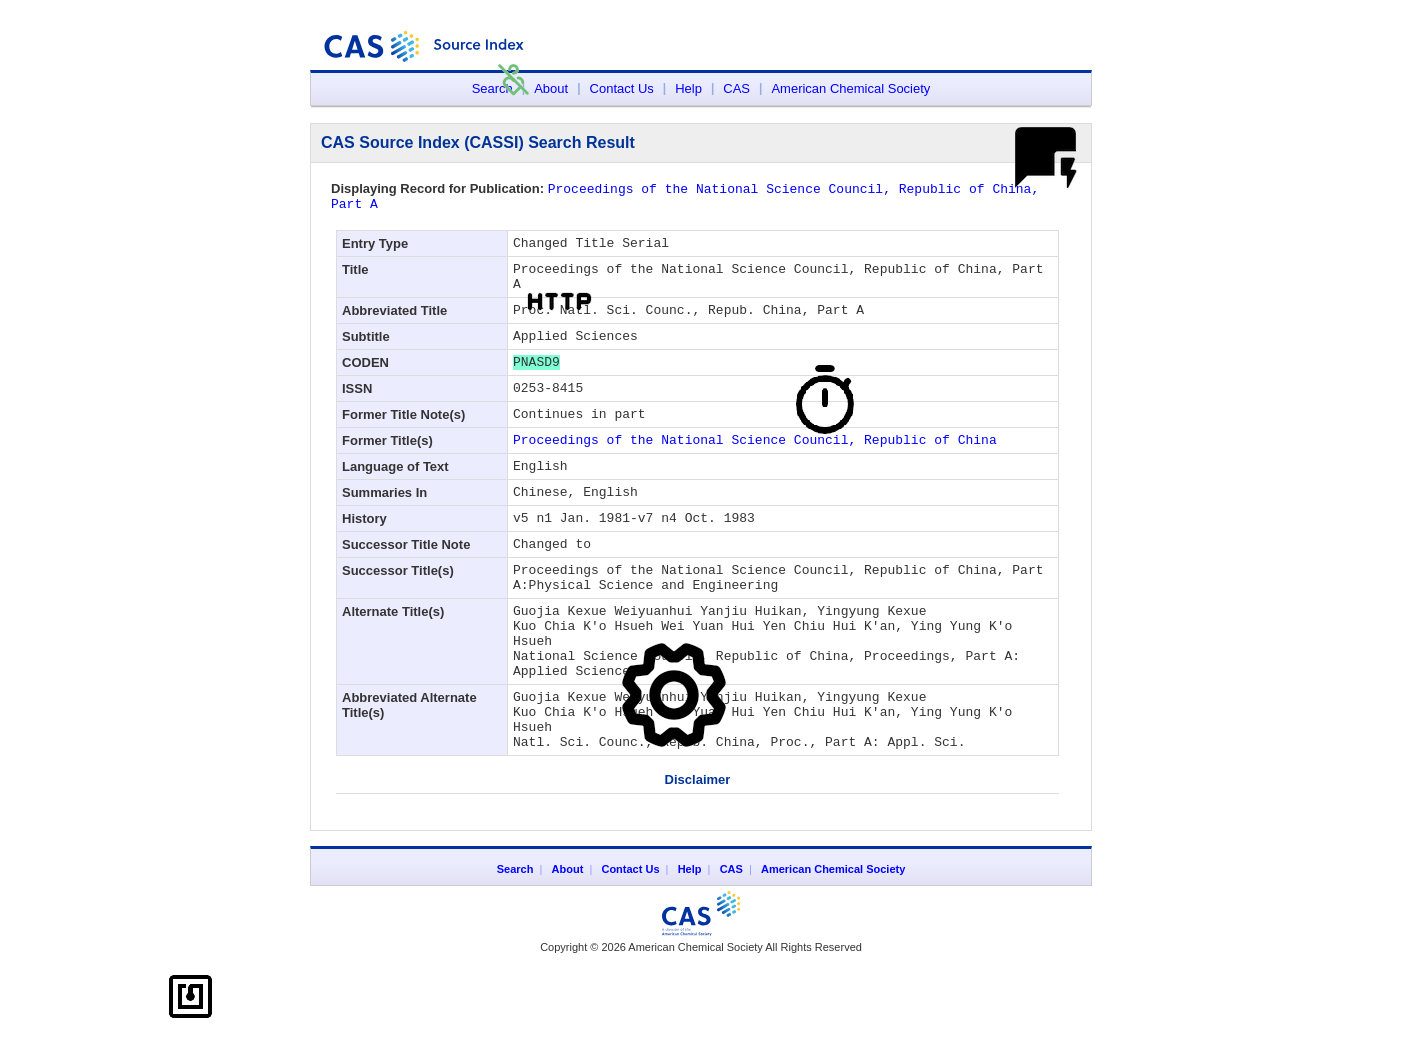 The width and height of the screenshot is (1402, 1042). I want to click on set a countdown timer, so click(825, 401).